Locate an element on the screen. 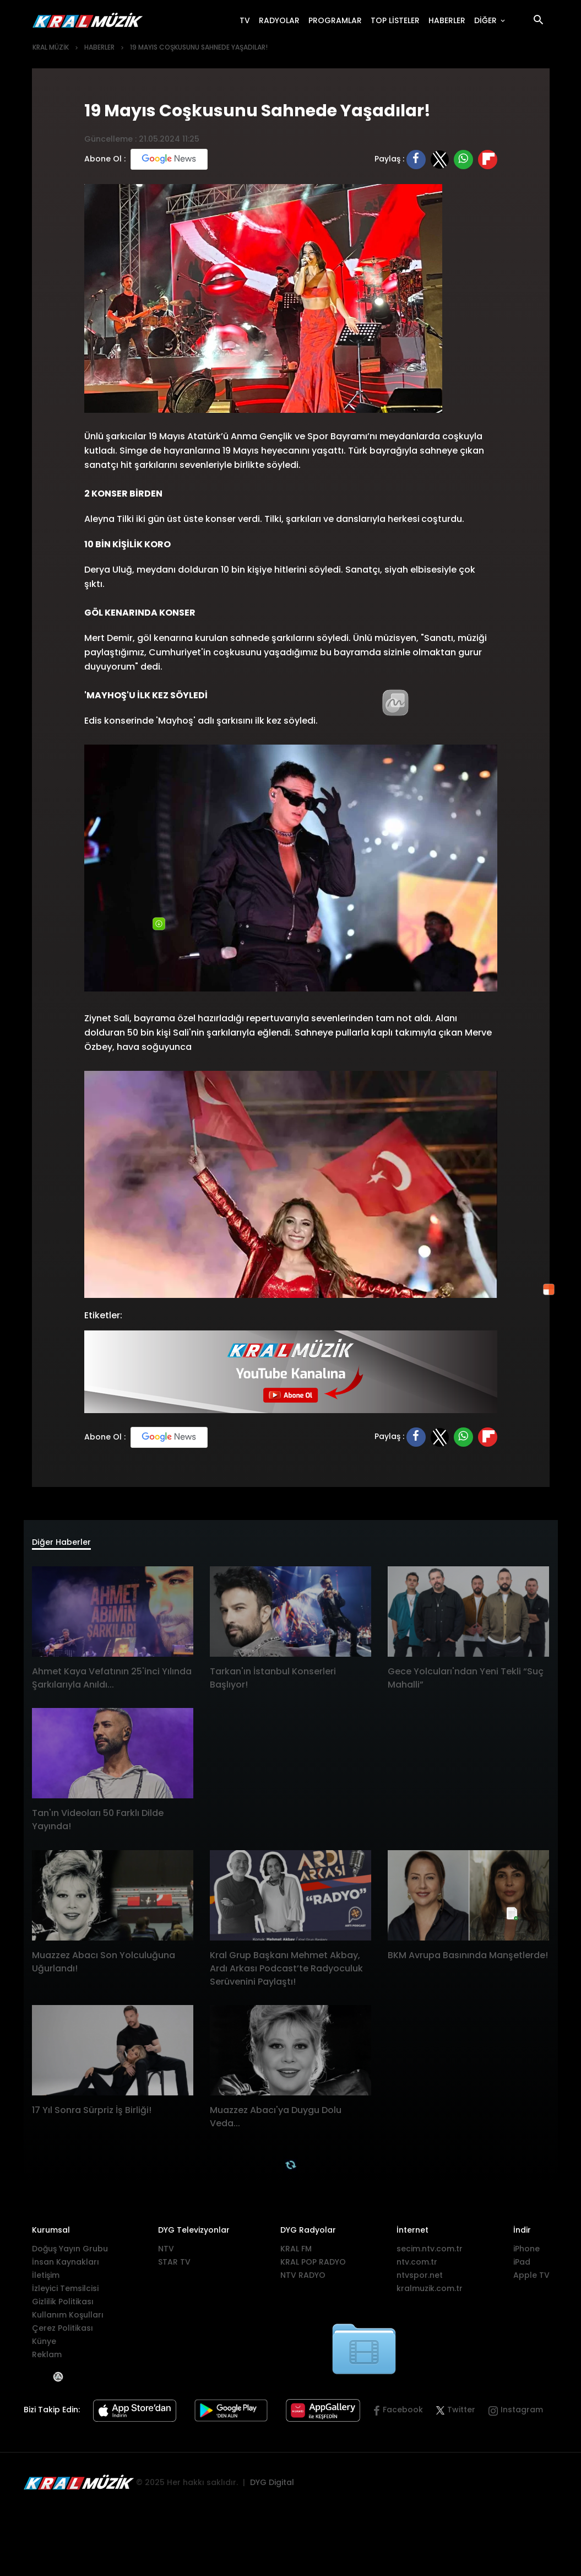 The height and width of the screenshot is (2576, 581). check for available software updates is located at coordinates (58, 2376).